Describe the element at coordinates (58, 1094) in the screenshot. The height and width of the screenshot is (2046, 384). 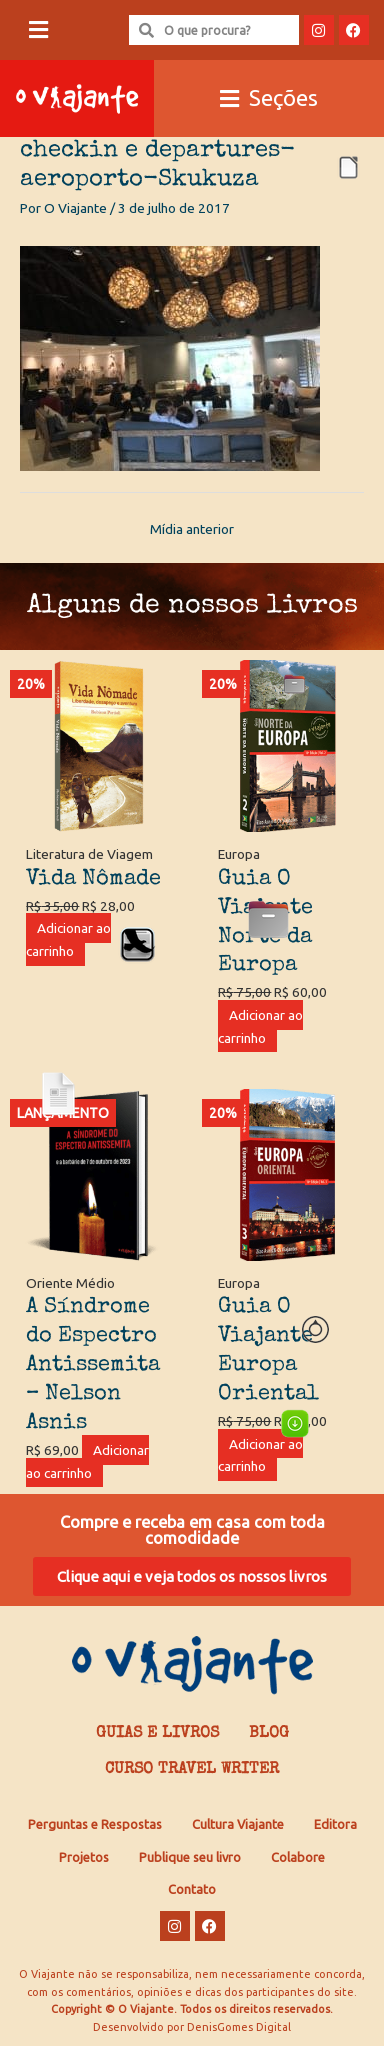
I see `a generic document or text file` at that location.